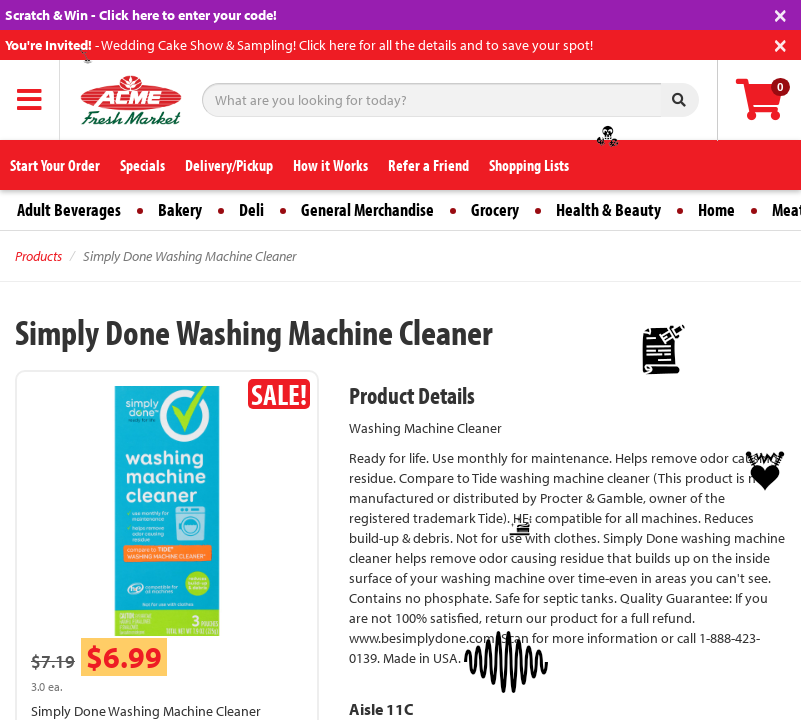 Image resolution: width=801 pixels, height=720 pixels. What do you see at coordinates (765, 471) in the screenshot?
I see `view health or vitality status in a game` at bounding box center [765, 471].